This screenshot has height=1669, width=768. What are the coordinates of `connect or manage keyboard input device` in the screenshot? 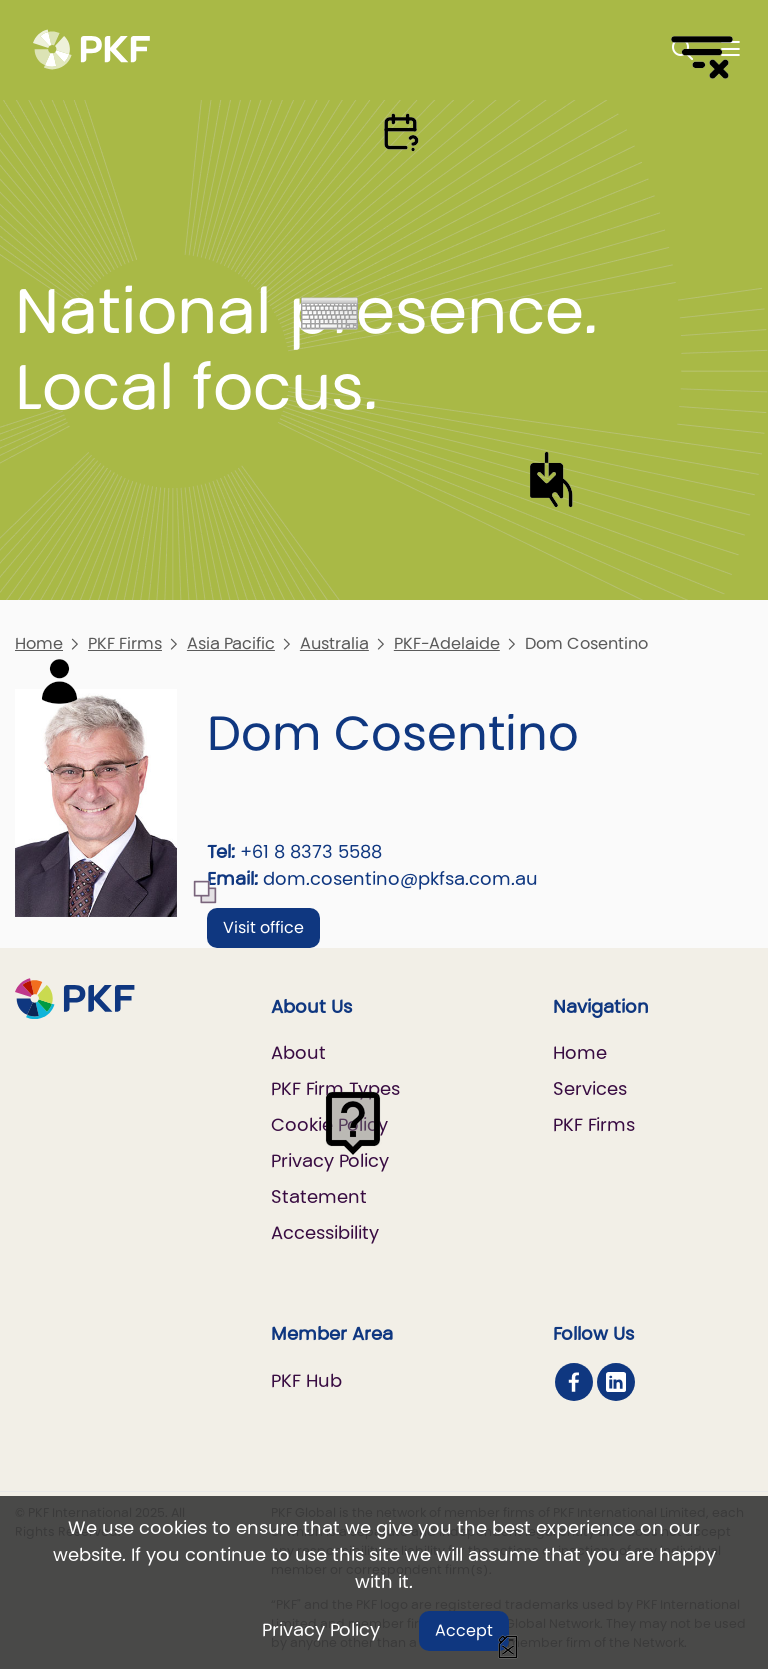 It's located at (329, 313).